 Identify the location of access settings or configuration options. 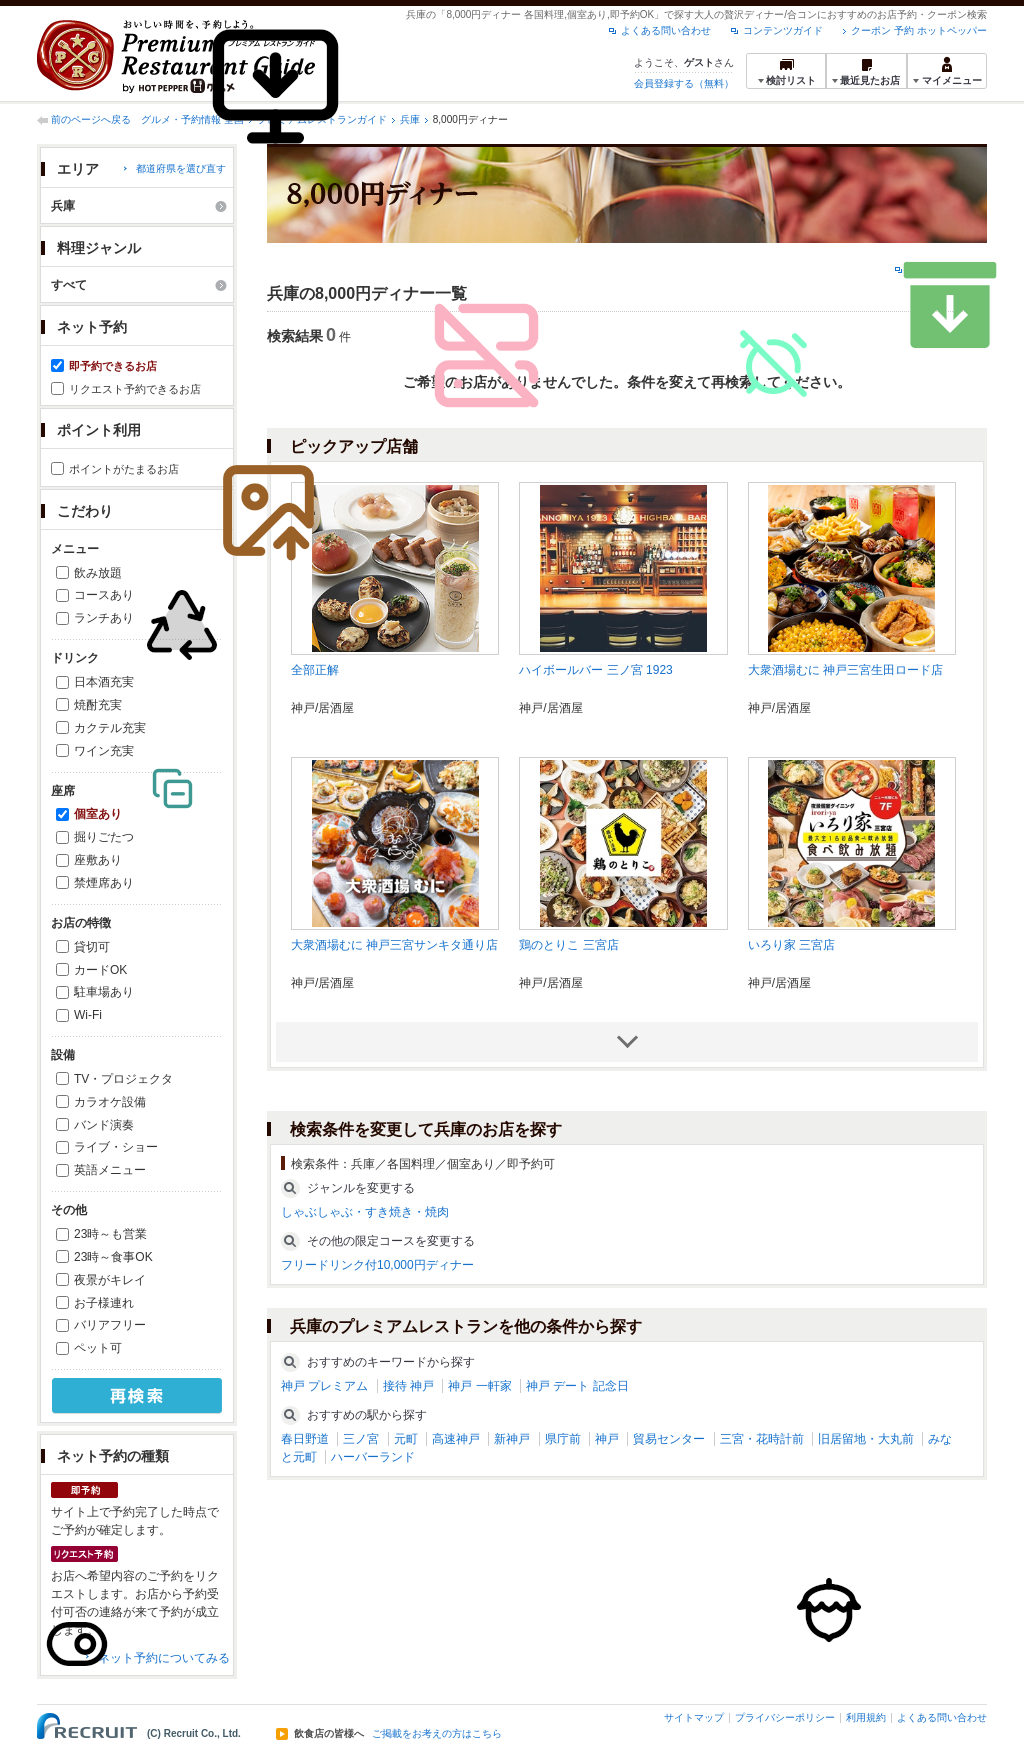
(829, 1610).